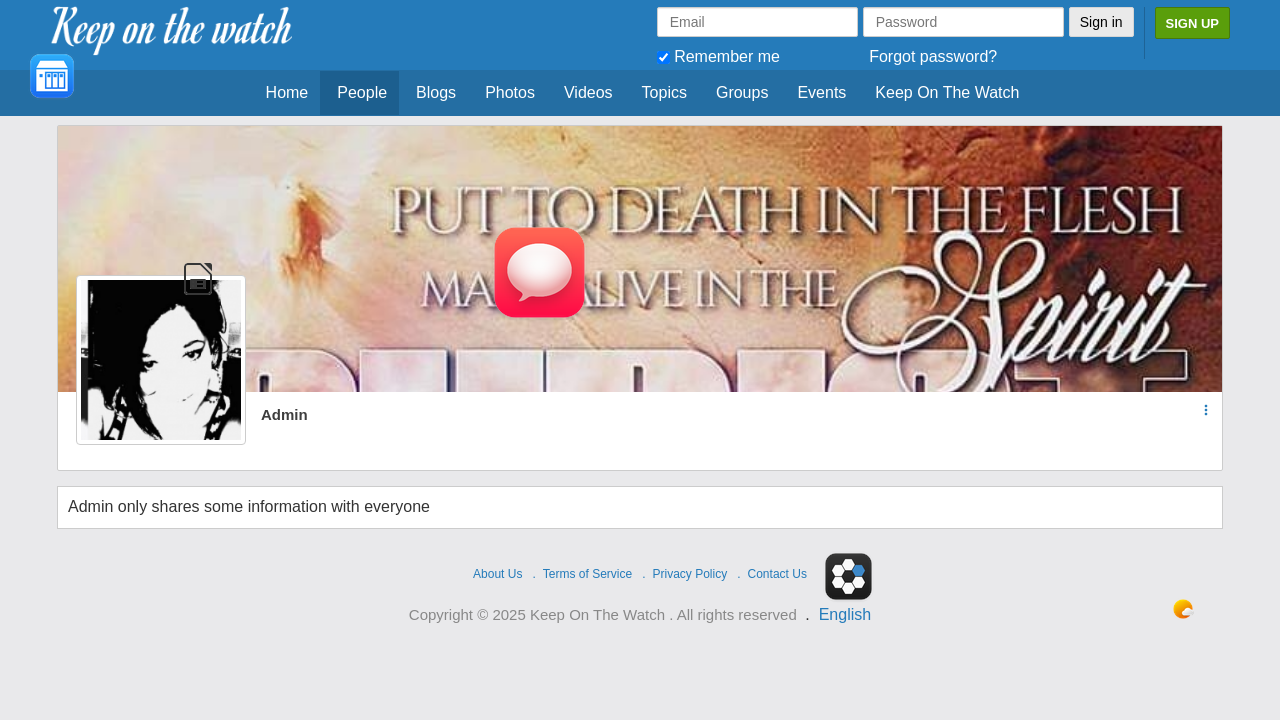  I want to click on open the weather app, so click(1183, 609).